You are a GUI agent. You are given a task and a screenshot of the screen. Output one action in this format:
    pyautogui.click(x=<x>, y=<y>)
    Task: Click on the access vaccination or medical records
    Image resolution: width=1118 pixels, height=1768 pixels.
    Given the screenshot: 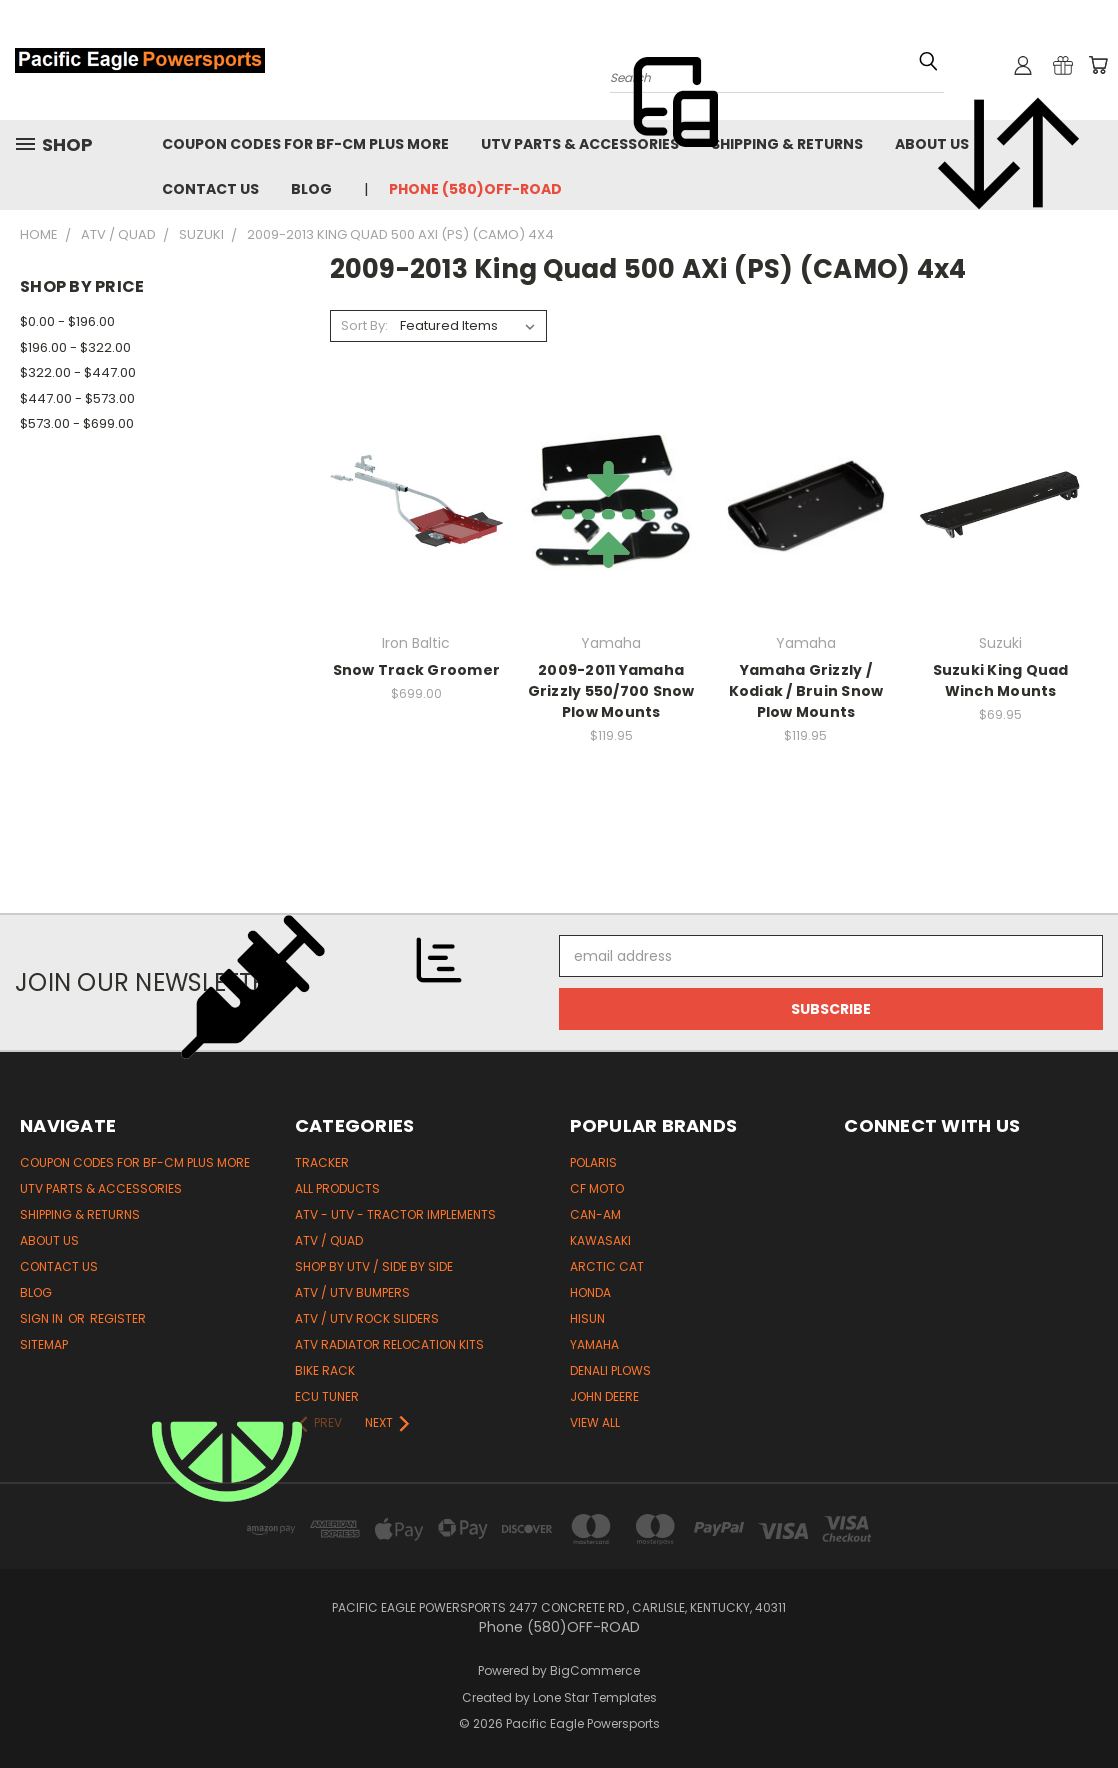 What is the action you would take?
    pyautogui.click(x=253, y=987)
    